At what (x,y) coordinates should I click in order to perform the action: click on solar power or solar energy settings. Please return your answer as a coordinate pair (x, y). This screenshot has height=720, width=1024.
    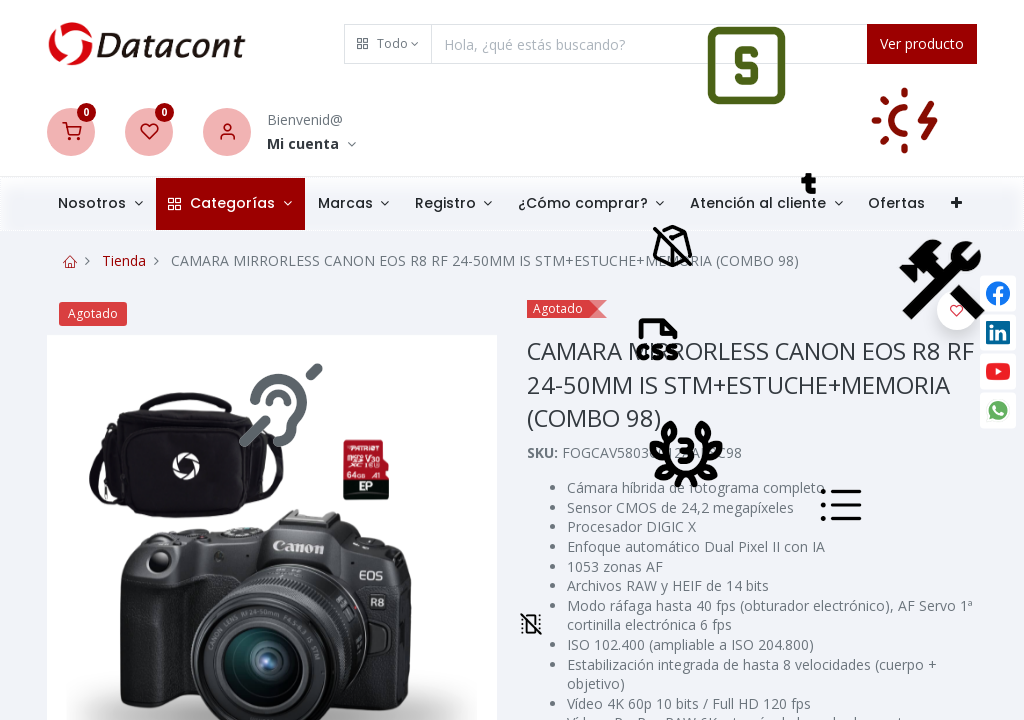
    Looking at the image, I should click on (904, 120).